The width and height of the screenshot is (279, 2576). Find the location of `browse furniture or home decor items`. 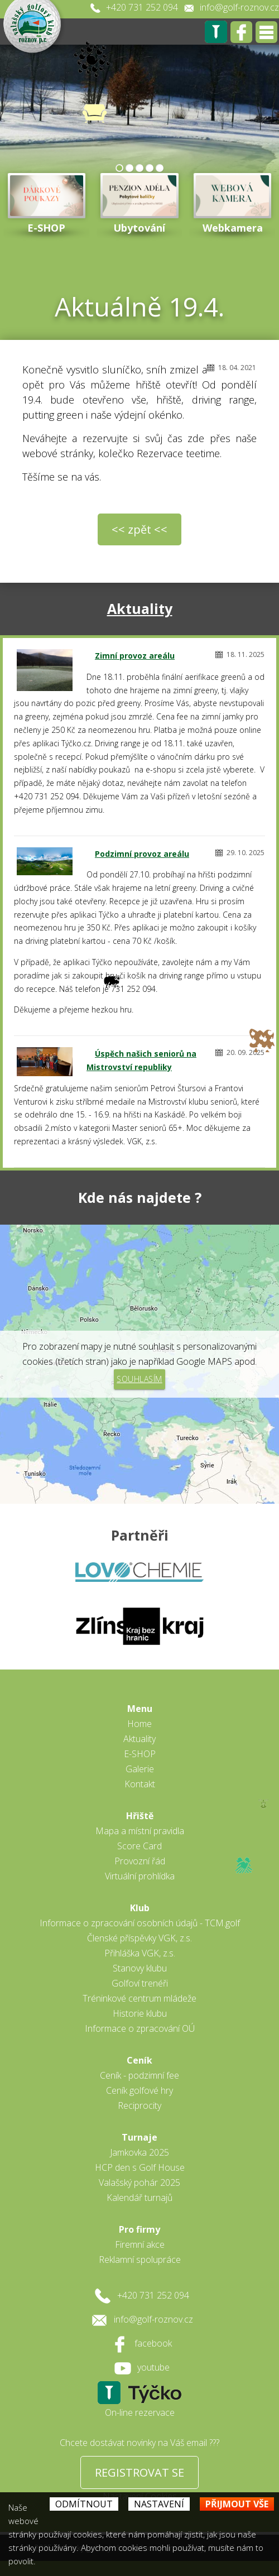

browse furniture or home decor items is located at coordinates (94, 113).